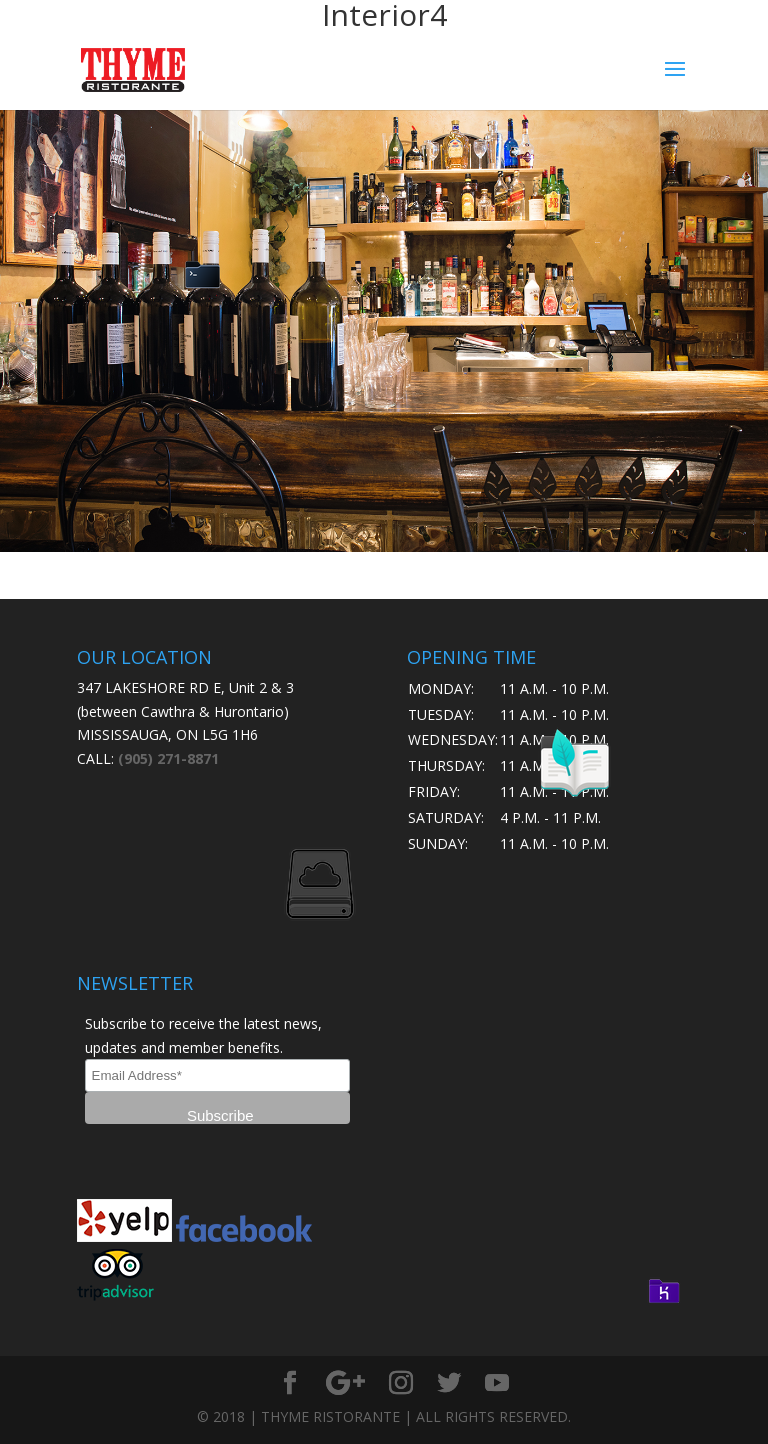 This screenshot has width=768, height=1444. Describe the element at coordinates (664, 1292) in the screenshot. I see `folder containing Heroku project files` at that location.